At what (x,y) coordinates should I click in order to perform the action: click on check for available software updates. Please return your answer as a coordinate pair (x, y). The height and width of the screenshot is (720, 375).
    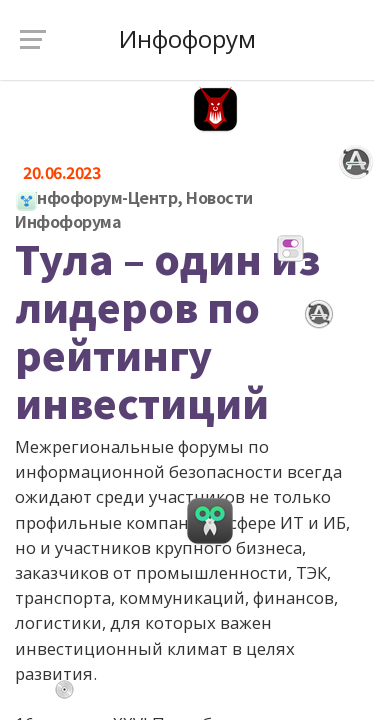
    Looking at the image, I should click on (356, 162).